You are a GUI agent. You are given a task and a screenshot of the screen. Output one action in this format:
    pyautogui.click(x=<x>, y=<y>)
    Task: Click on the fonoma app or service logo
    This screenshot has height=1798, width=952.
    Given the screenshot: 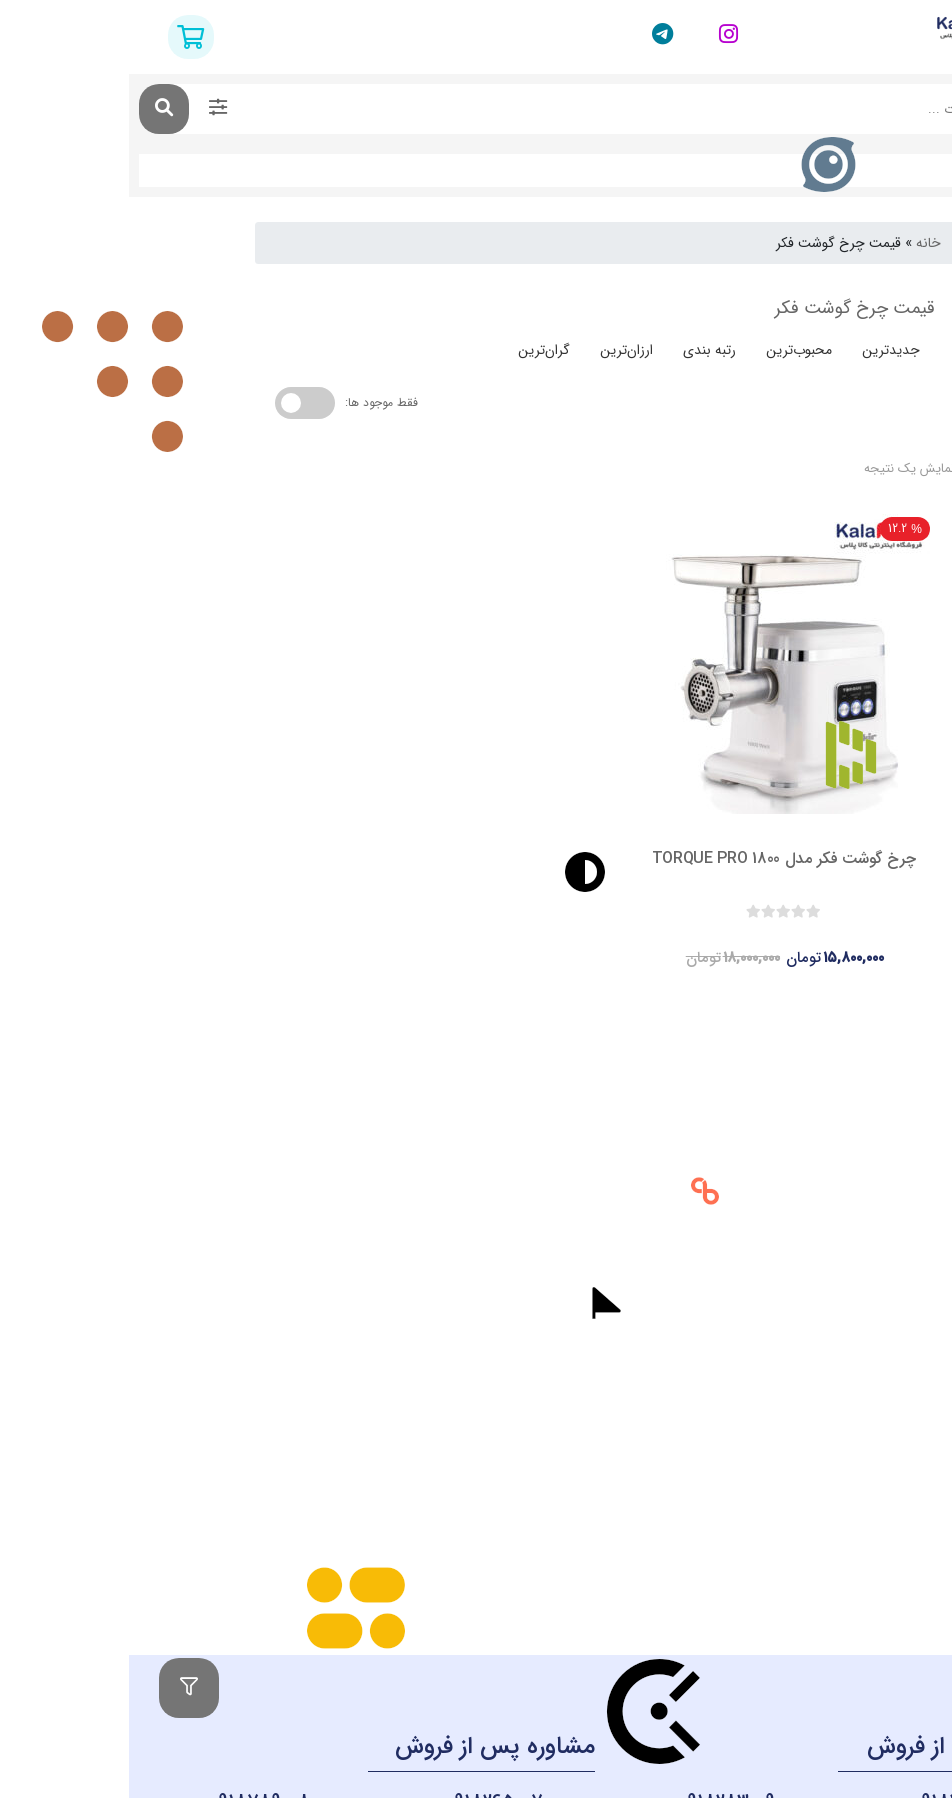 What is the action you would take?
    pyautogui.click(x=356, y=1608)
    